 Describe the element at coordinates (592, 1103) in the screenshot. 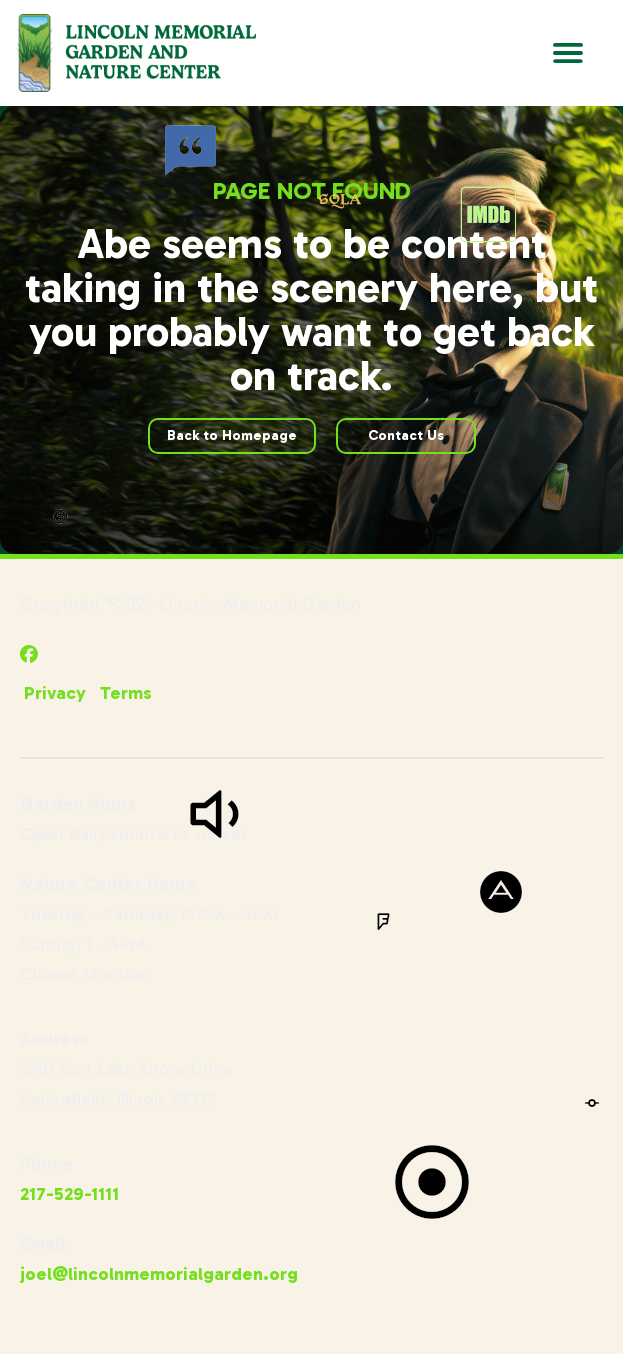

I see `view commit history` at that location.